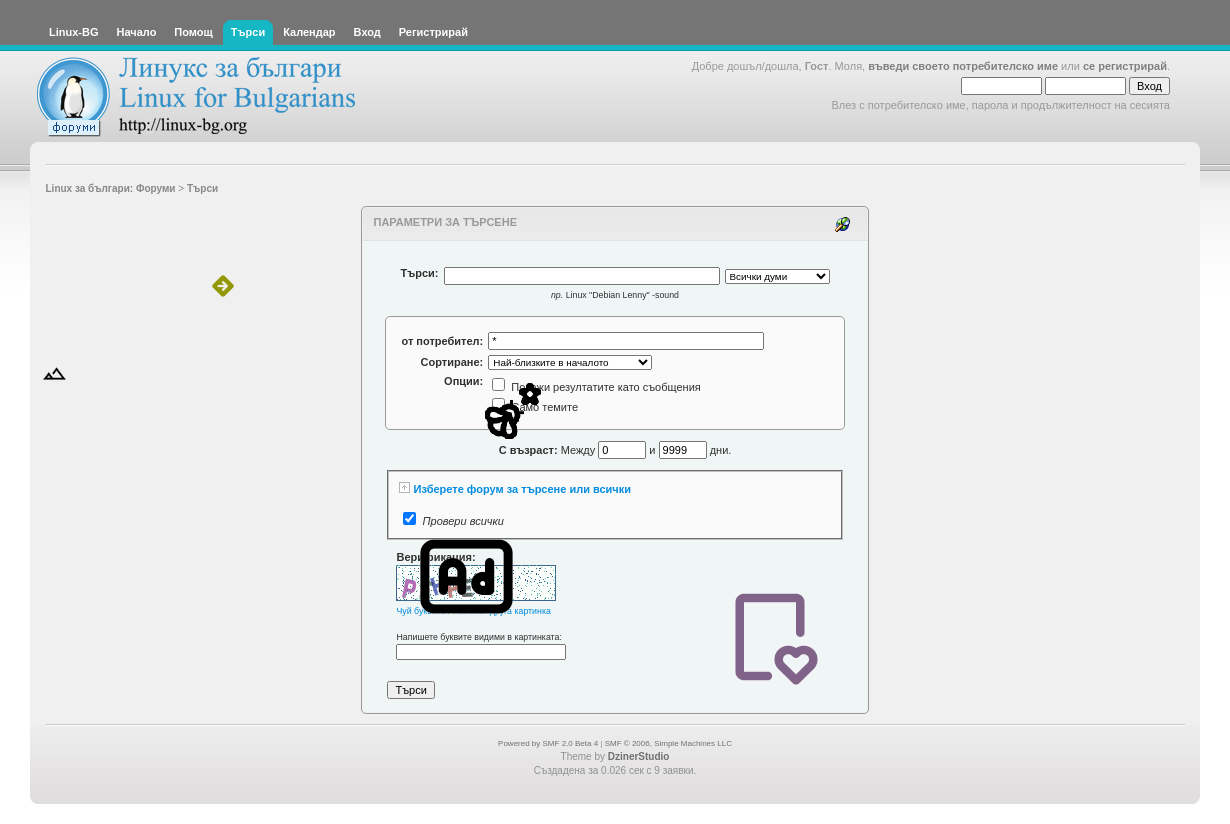 This screenshot has width=1230, height=824. What do you see at coordinates (770, 637) in the screenshot?
I see `add tablet to favorites` at bounding box center [770, 637].